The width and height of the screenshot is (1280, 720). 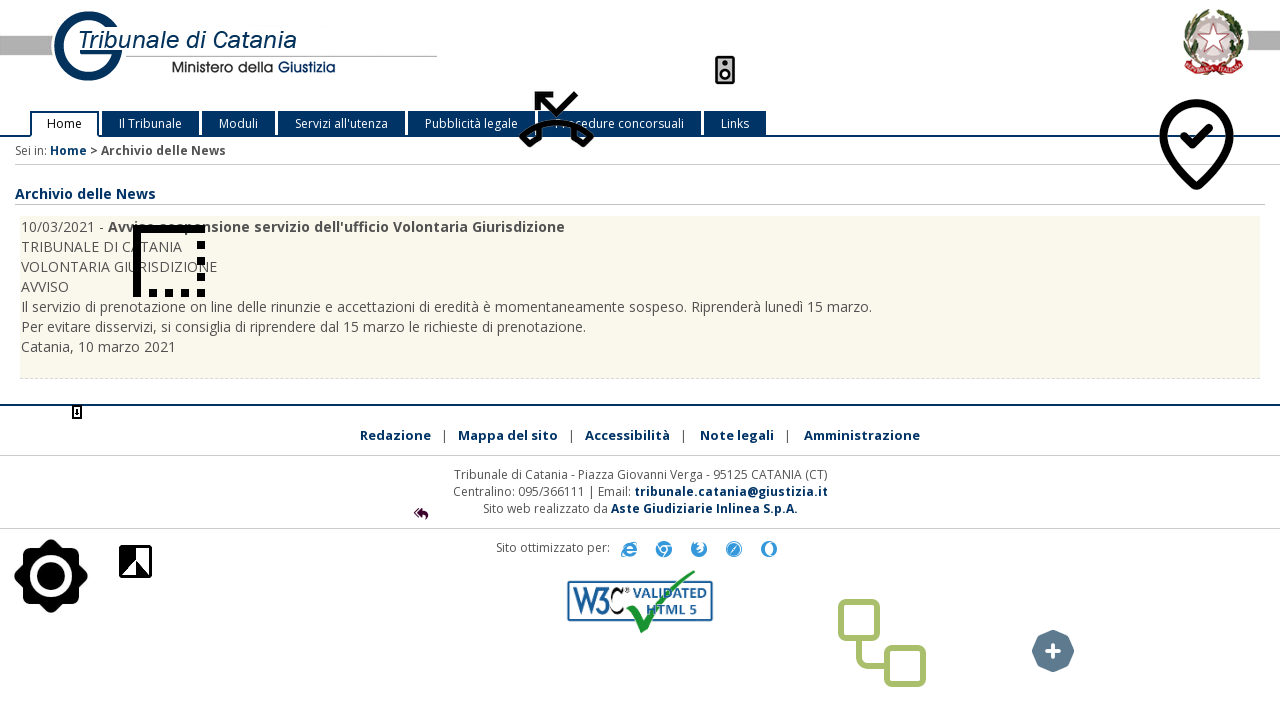 I want to click on apply black and white filter to image, so click(x=135, y=561).